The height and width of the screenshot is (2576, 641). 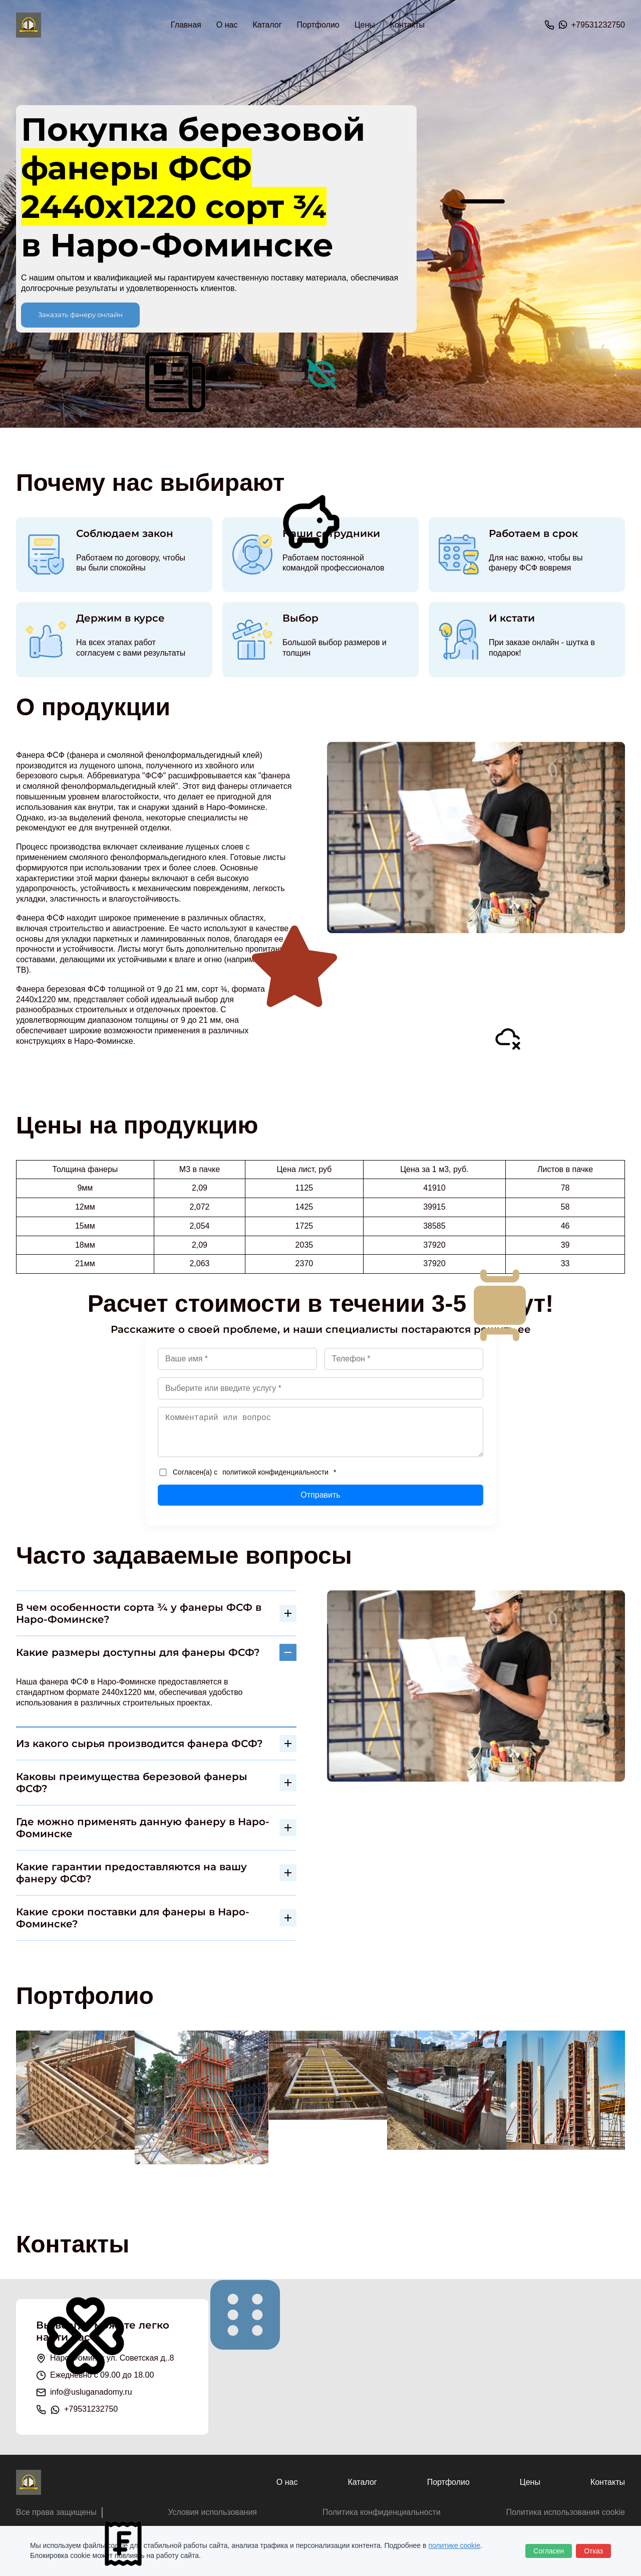 What do you see at coordinates (175, 382) in the screenshot?
I see `view news or articles` at bounding box center [175, 382].